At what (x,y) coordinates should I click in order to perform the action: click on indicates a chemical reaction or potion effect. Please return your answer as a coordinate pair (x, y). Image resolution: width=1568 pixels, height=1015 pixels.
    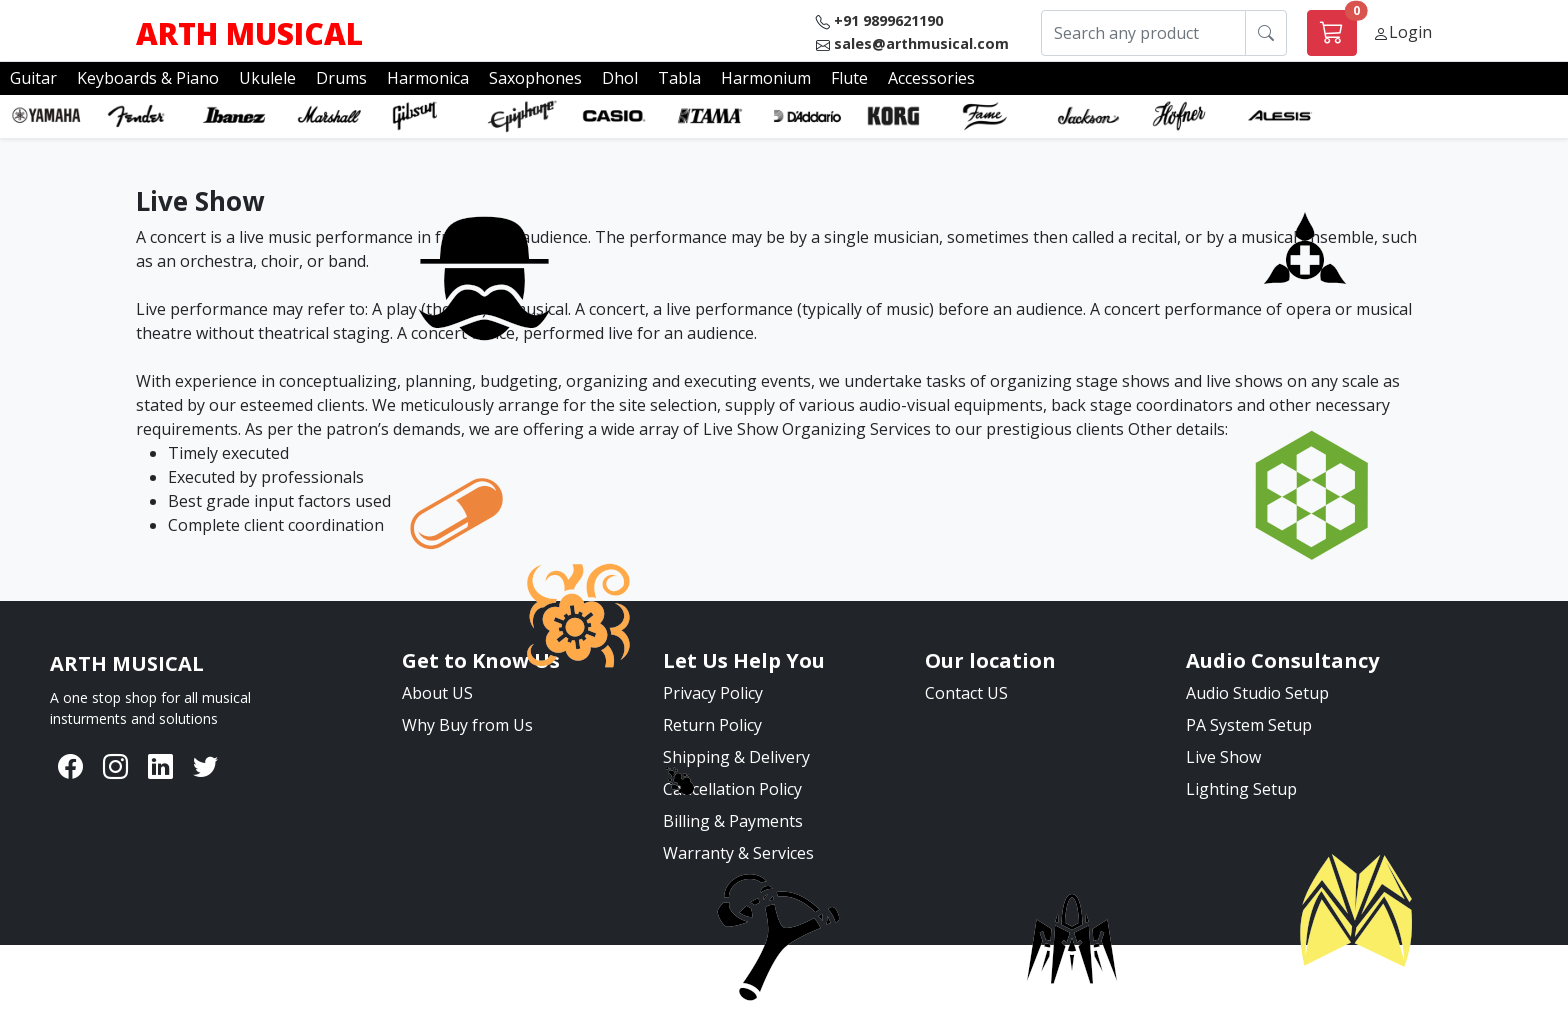
    Looking at the image, I should click on (680, 781).